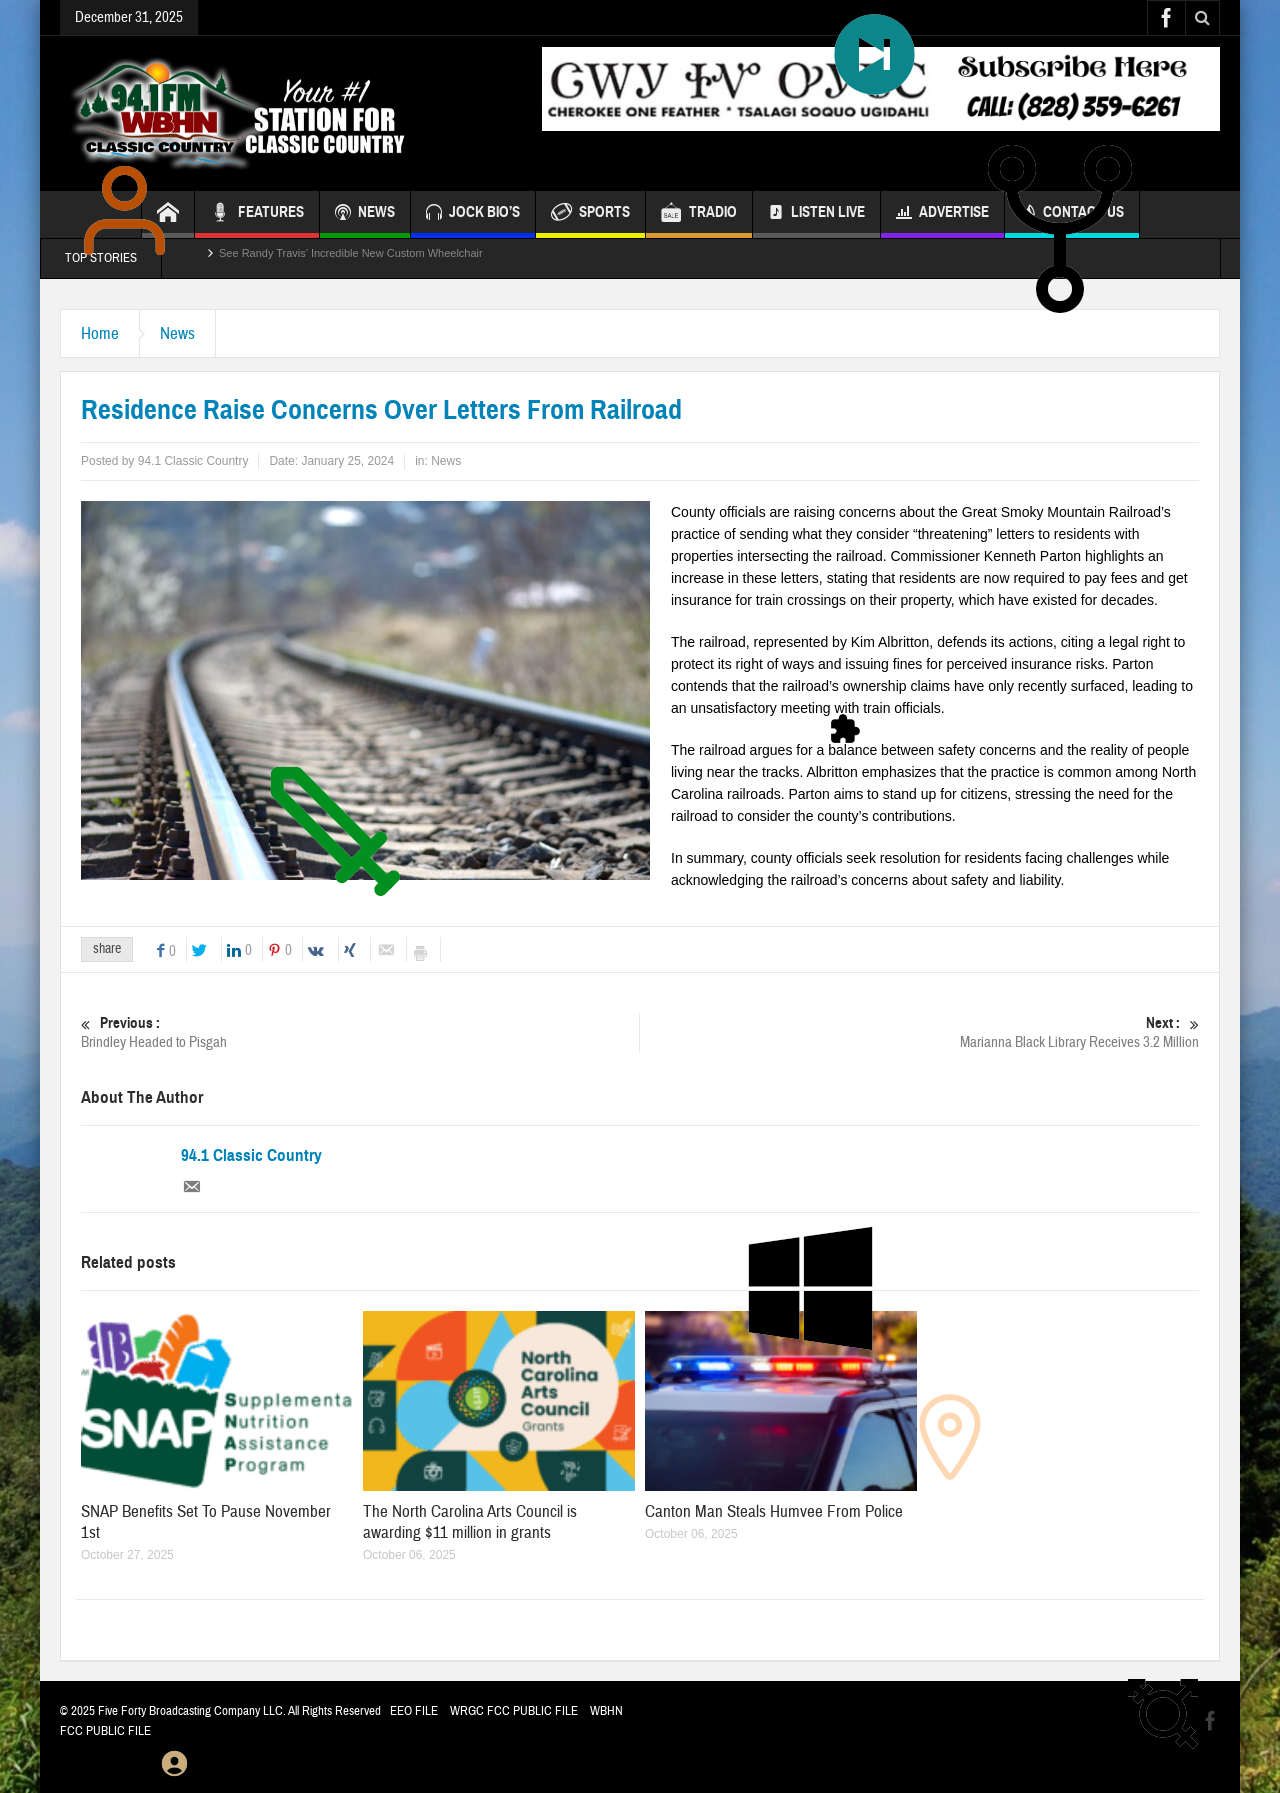  Describe the element at coordinates (335, 831) in the screenshot. I see `access weapons or combat features` at that location.